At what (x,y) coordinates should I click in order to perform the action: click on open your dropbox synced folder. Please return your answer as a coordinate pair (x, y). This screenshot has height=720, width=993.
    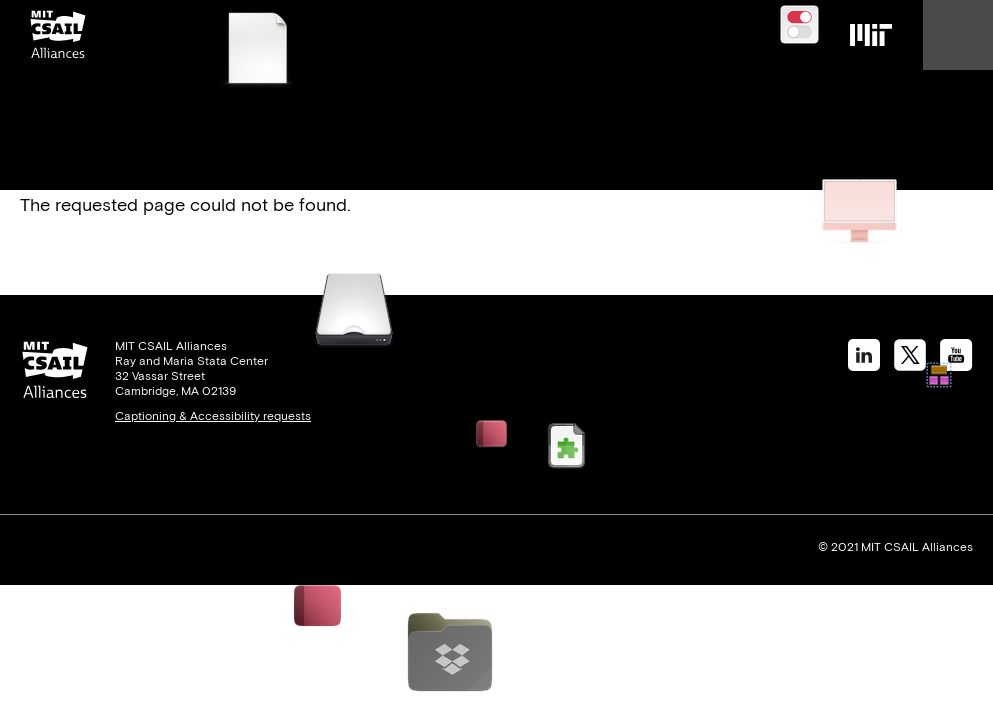
    Looking at the image, I should click on (450, 652).